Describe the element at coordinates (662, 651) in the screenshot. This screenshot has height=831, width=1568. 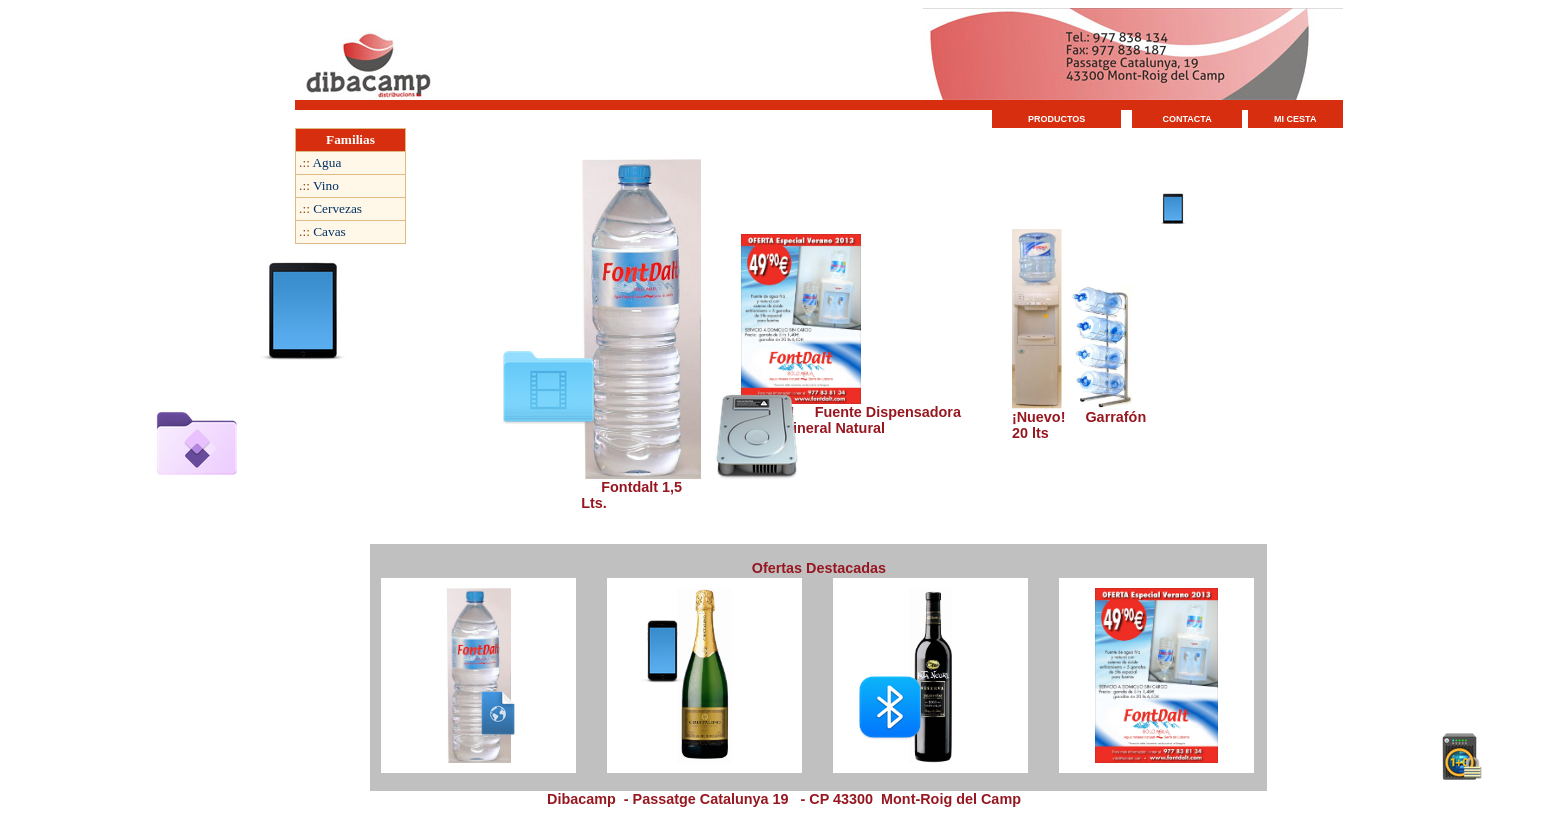
I see `indicates a connected iPhone device` at that location.